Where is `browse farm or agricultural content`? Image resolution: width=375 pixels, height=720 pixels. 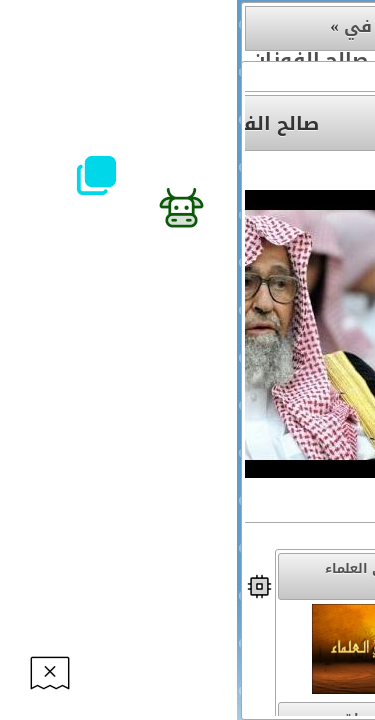 browse farm or agricultural content is located at coordinates (181, 208).